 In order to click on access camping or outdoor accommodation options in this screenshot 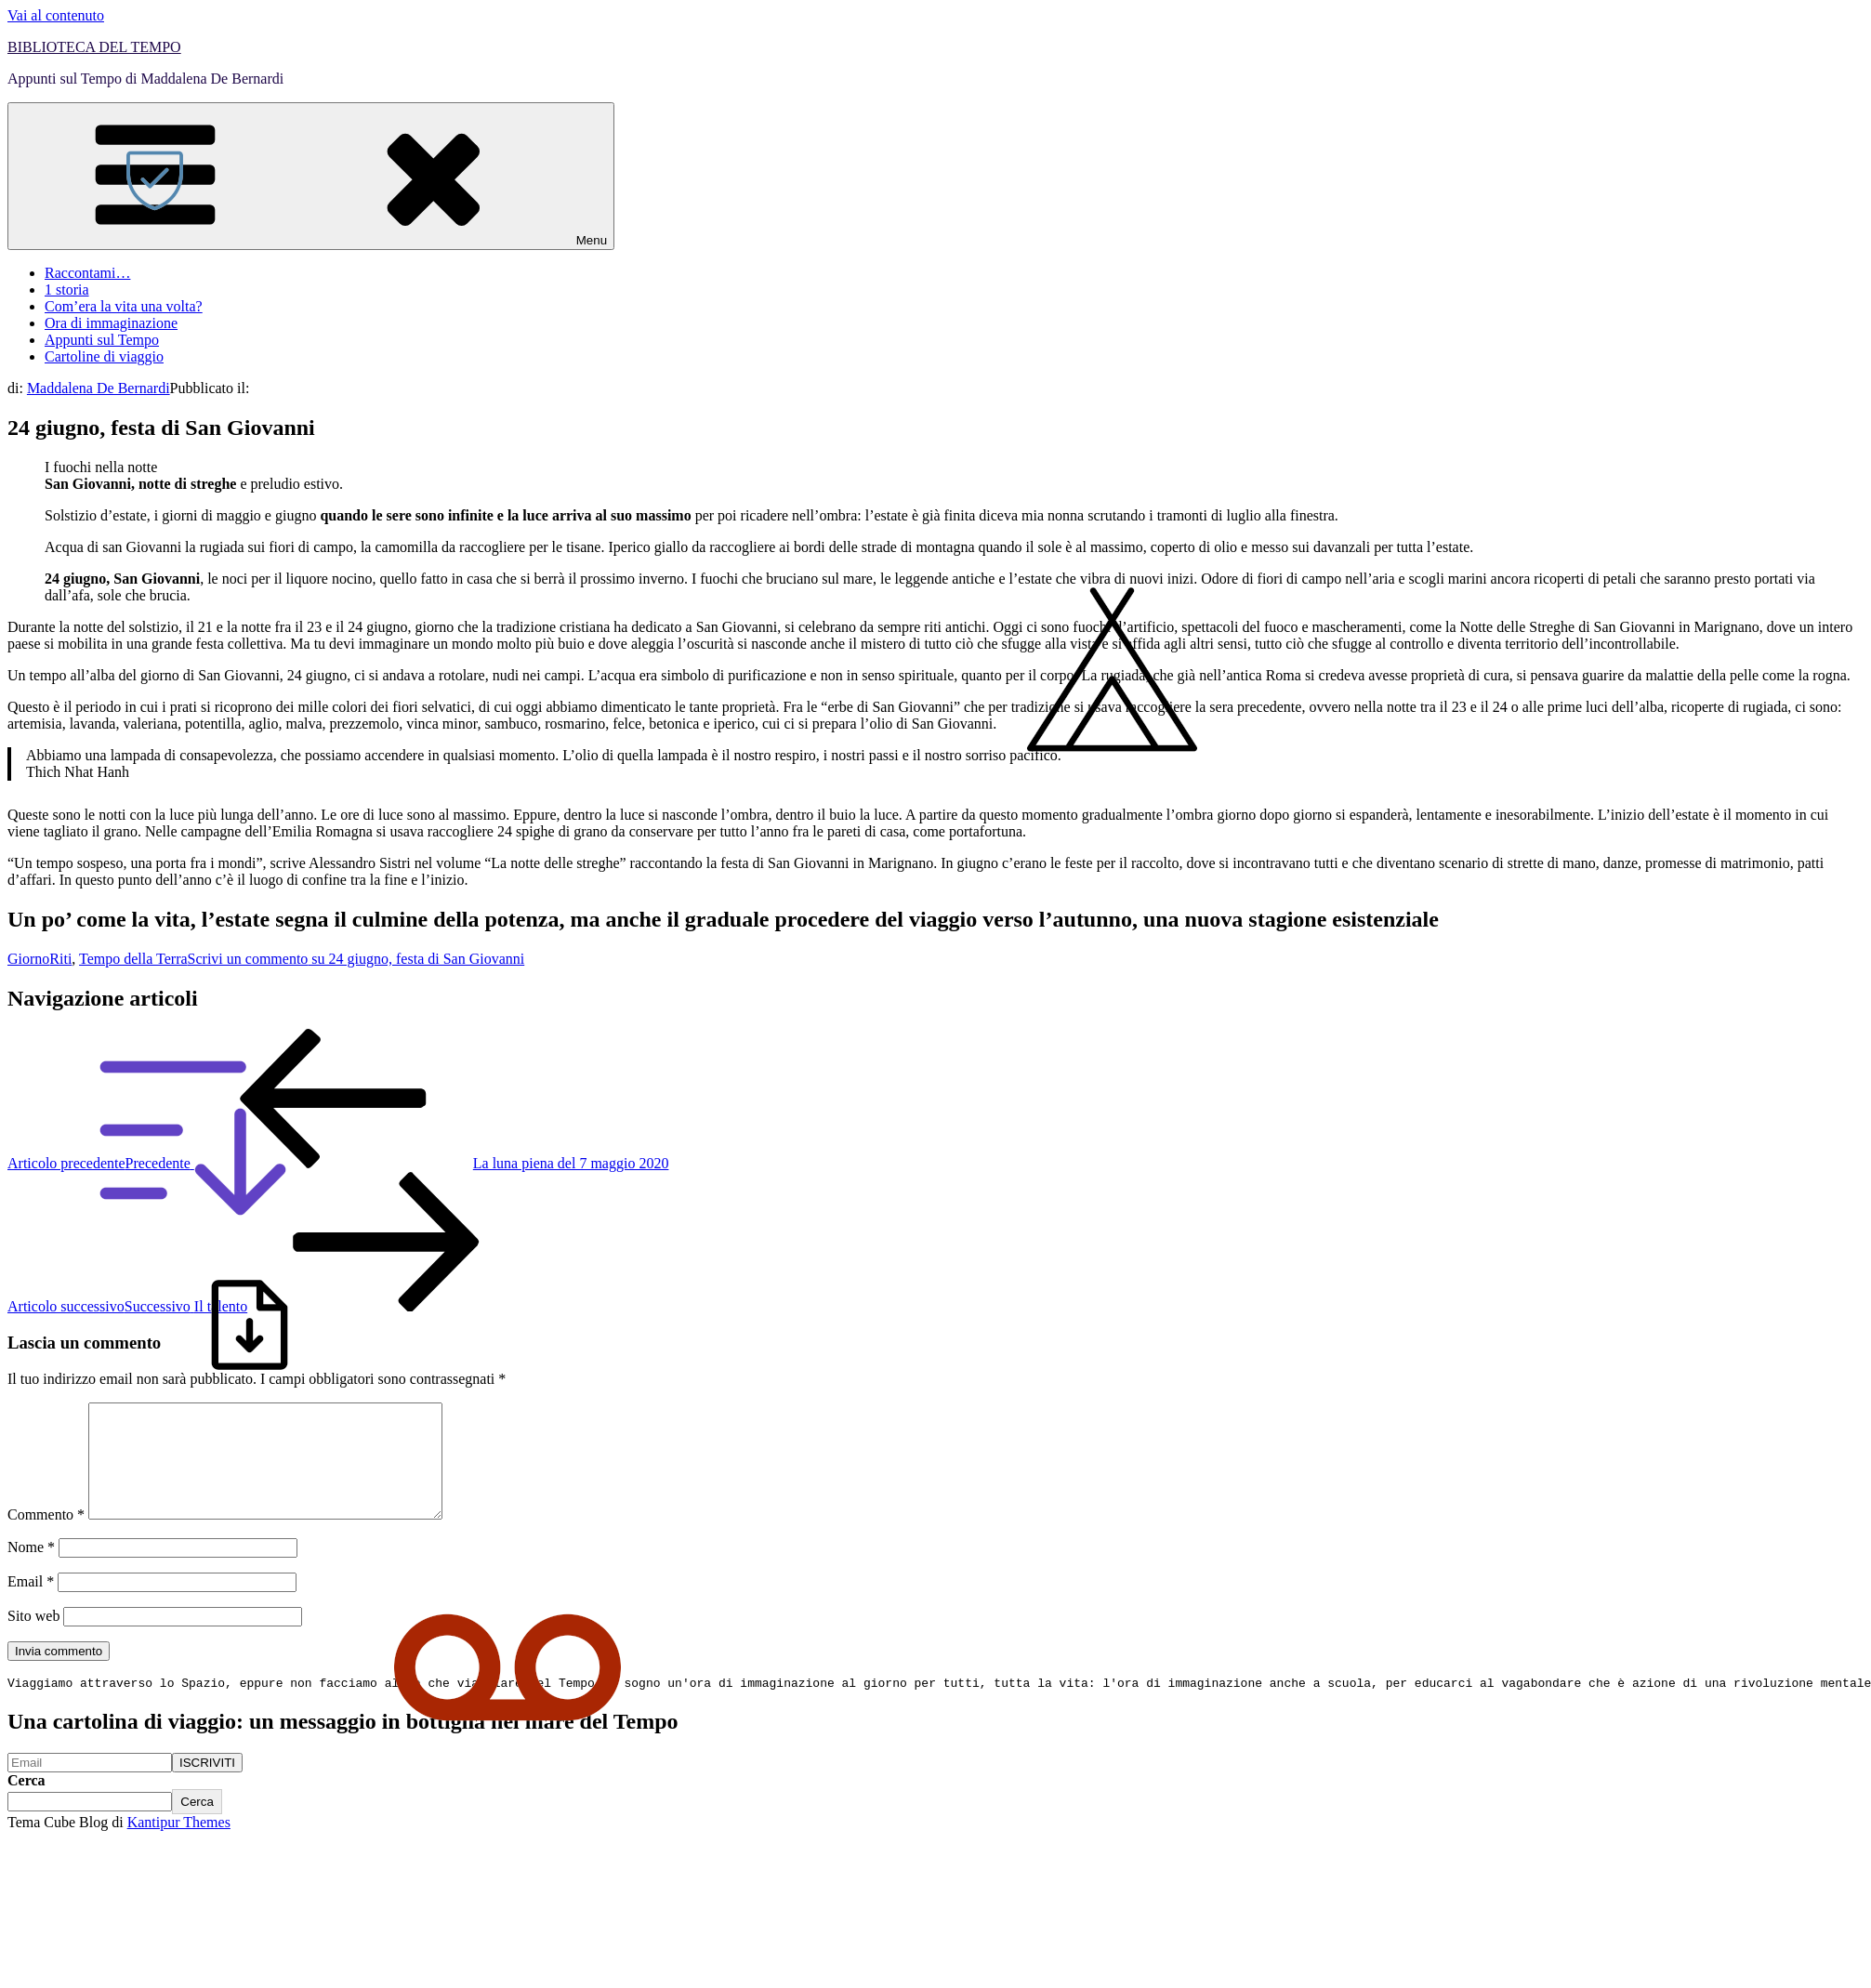, I will do `click(1112, 678)`.